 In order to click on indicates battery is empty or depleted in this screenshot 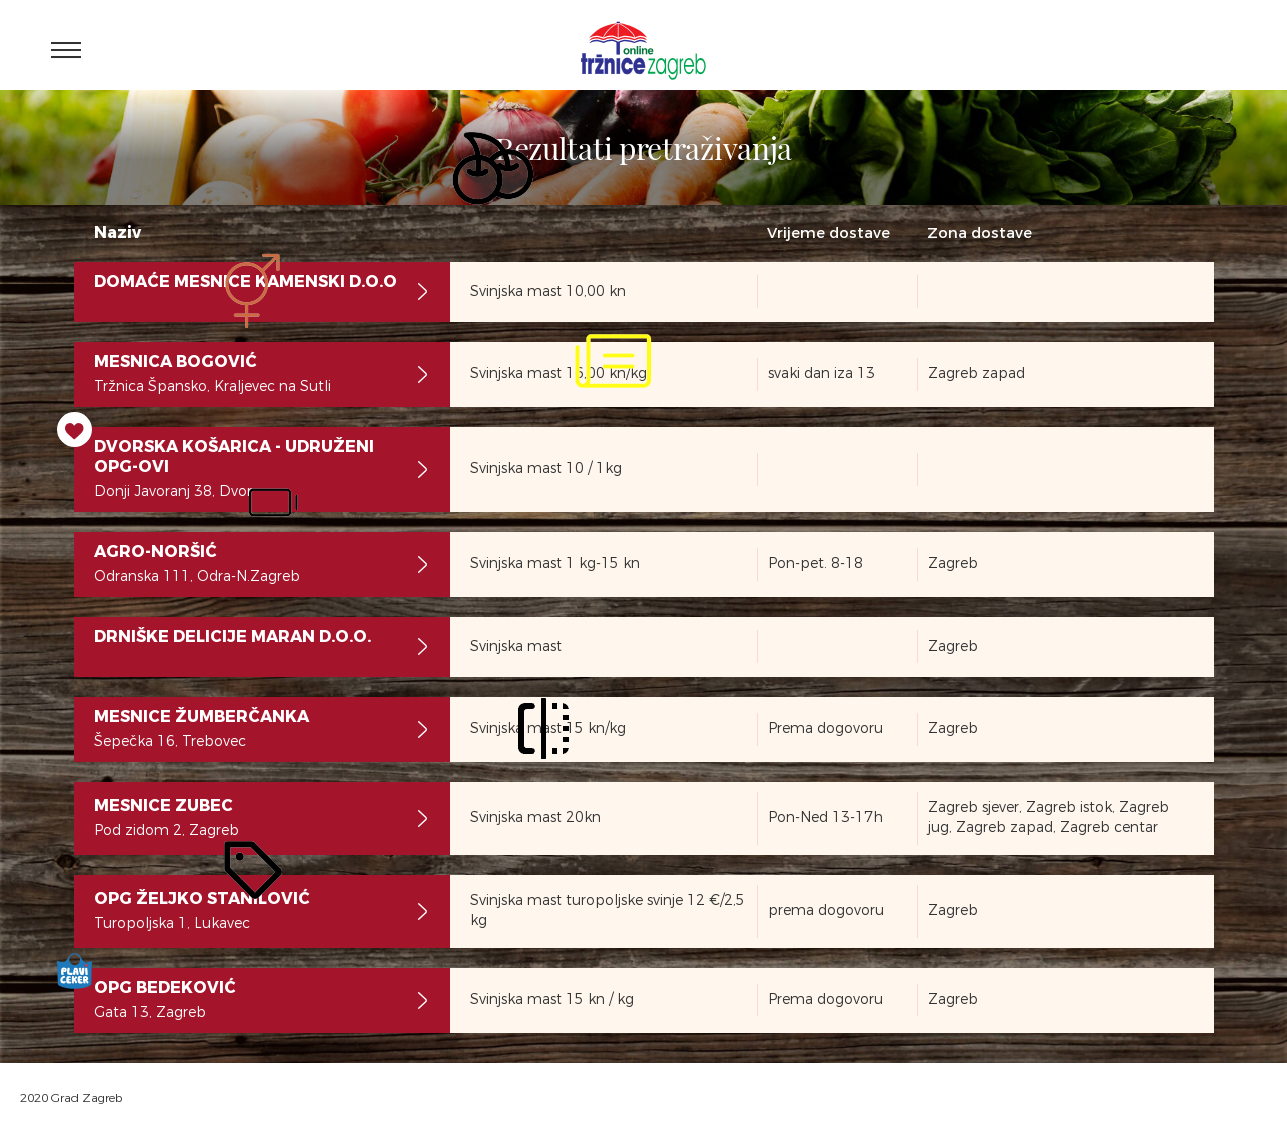, I will do `click(272, 502)`.